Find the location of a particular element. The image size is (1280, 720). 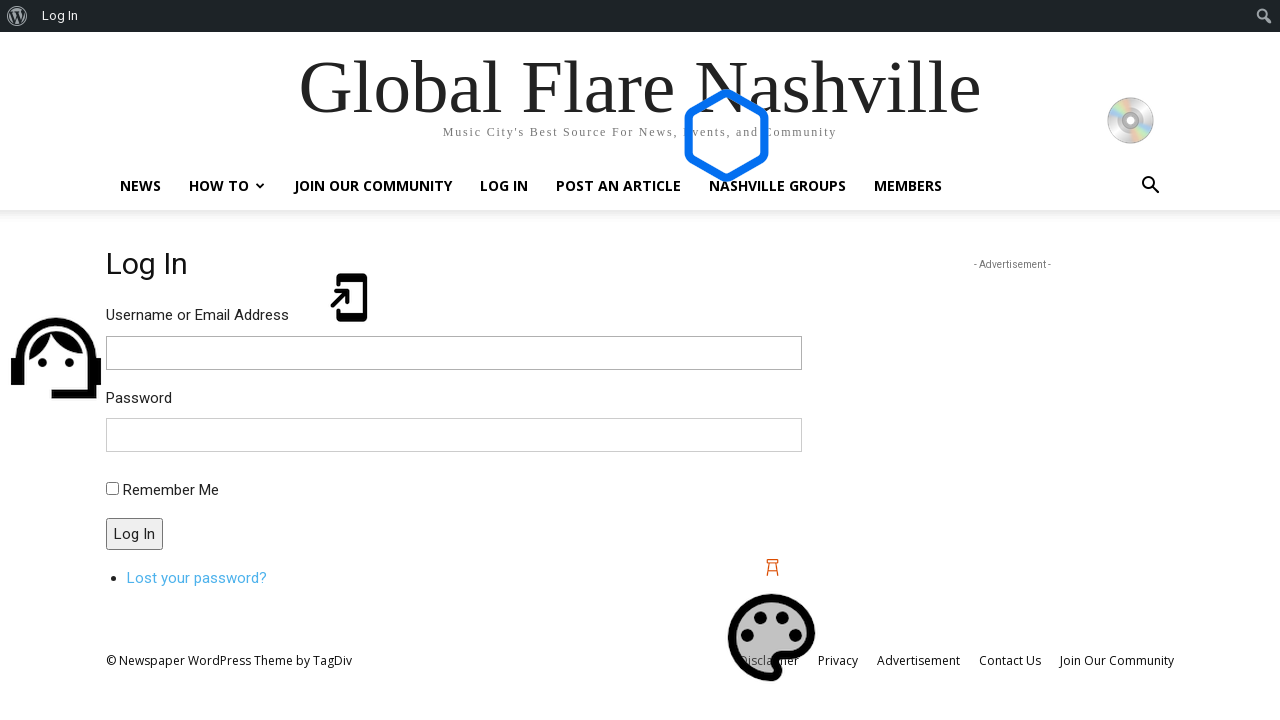

insert or eject optical disc media is located at coordinates (1130, 120).